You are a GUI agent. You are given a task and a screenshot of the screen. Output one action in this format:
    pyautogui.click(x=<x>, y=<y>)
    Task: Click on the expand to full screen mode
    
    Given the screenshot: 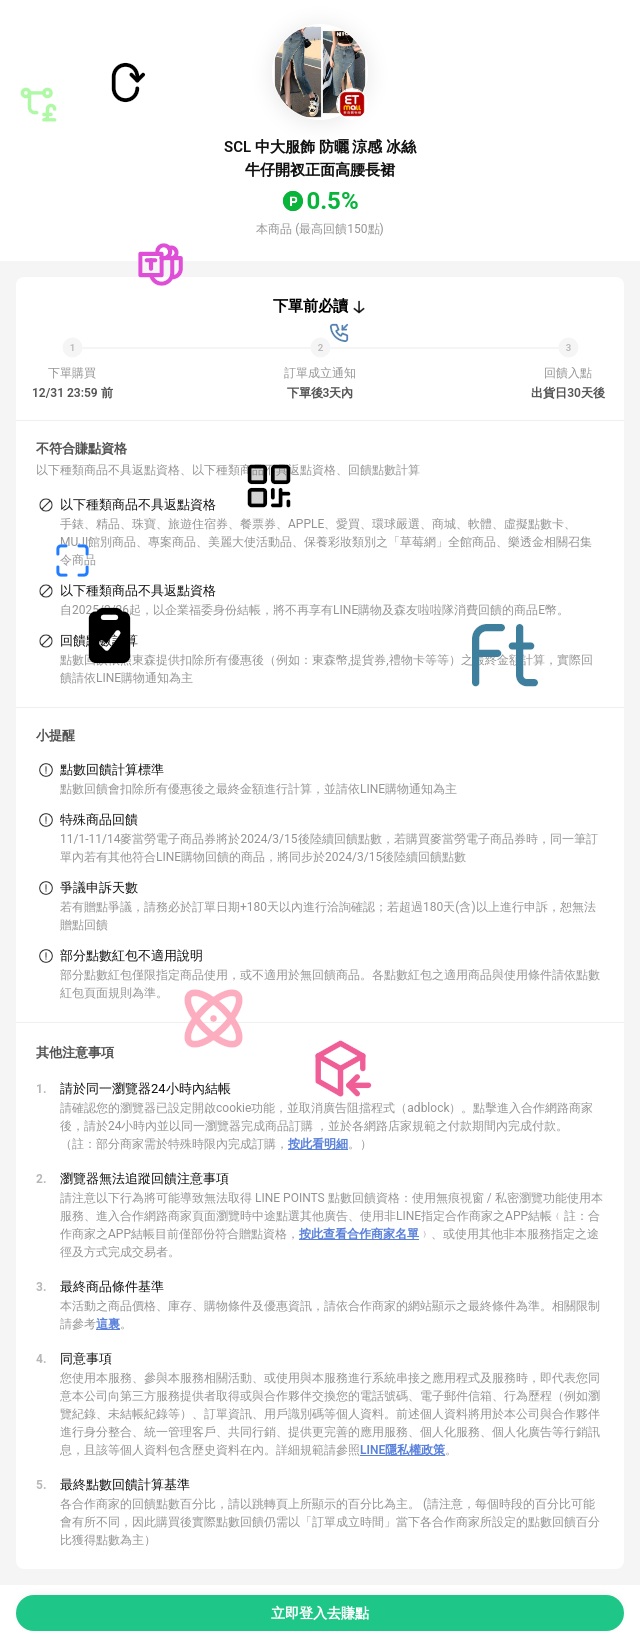 What is the action you would take?
    pyautogui.click(x=72, y=560)
    